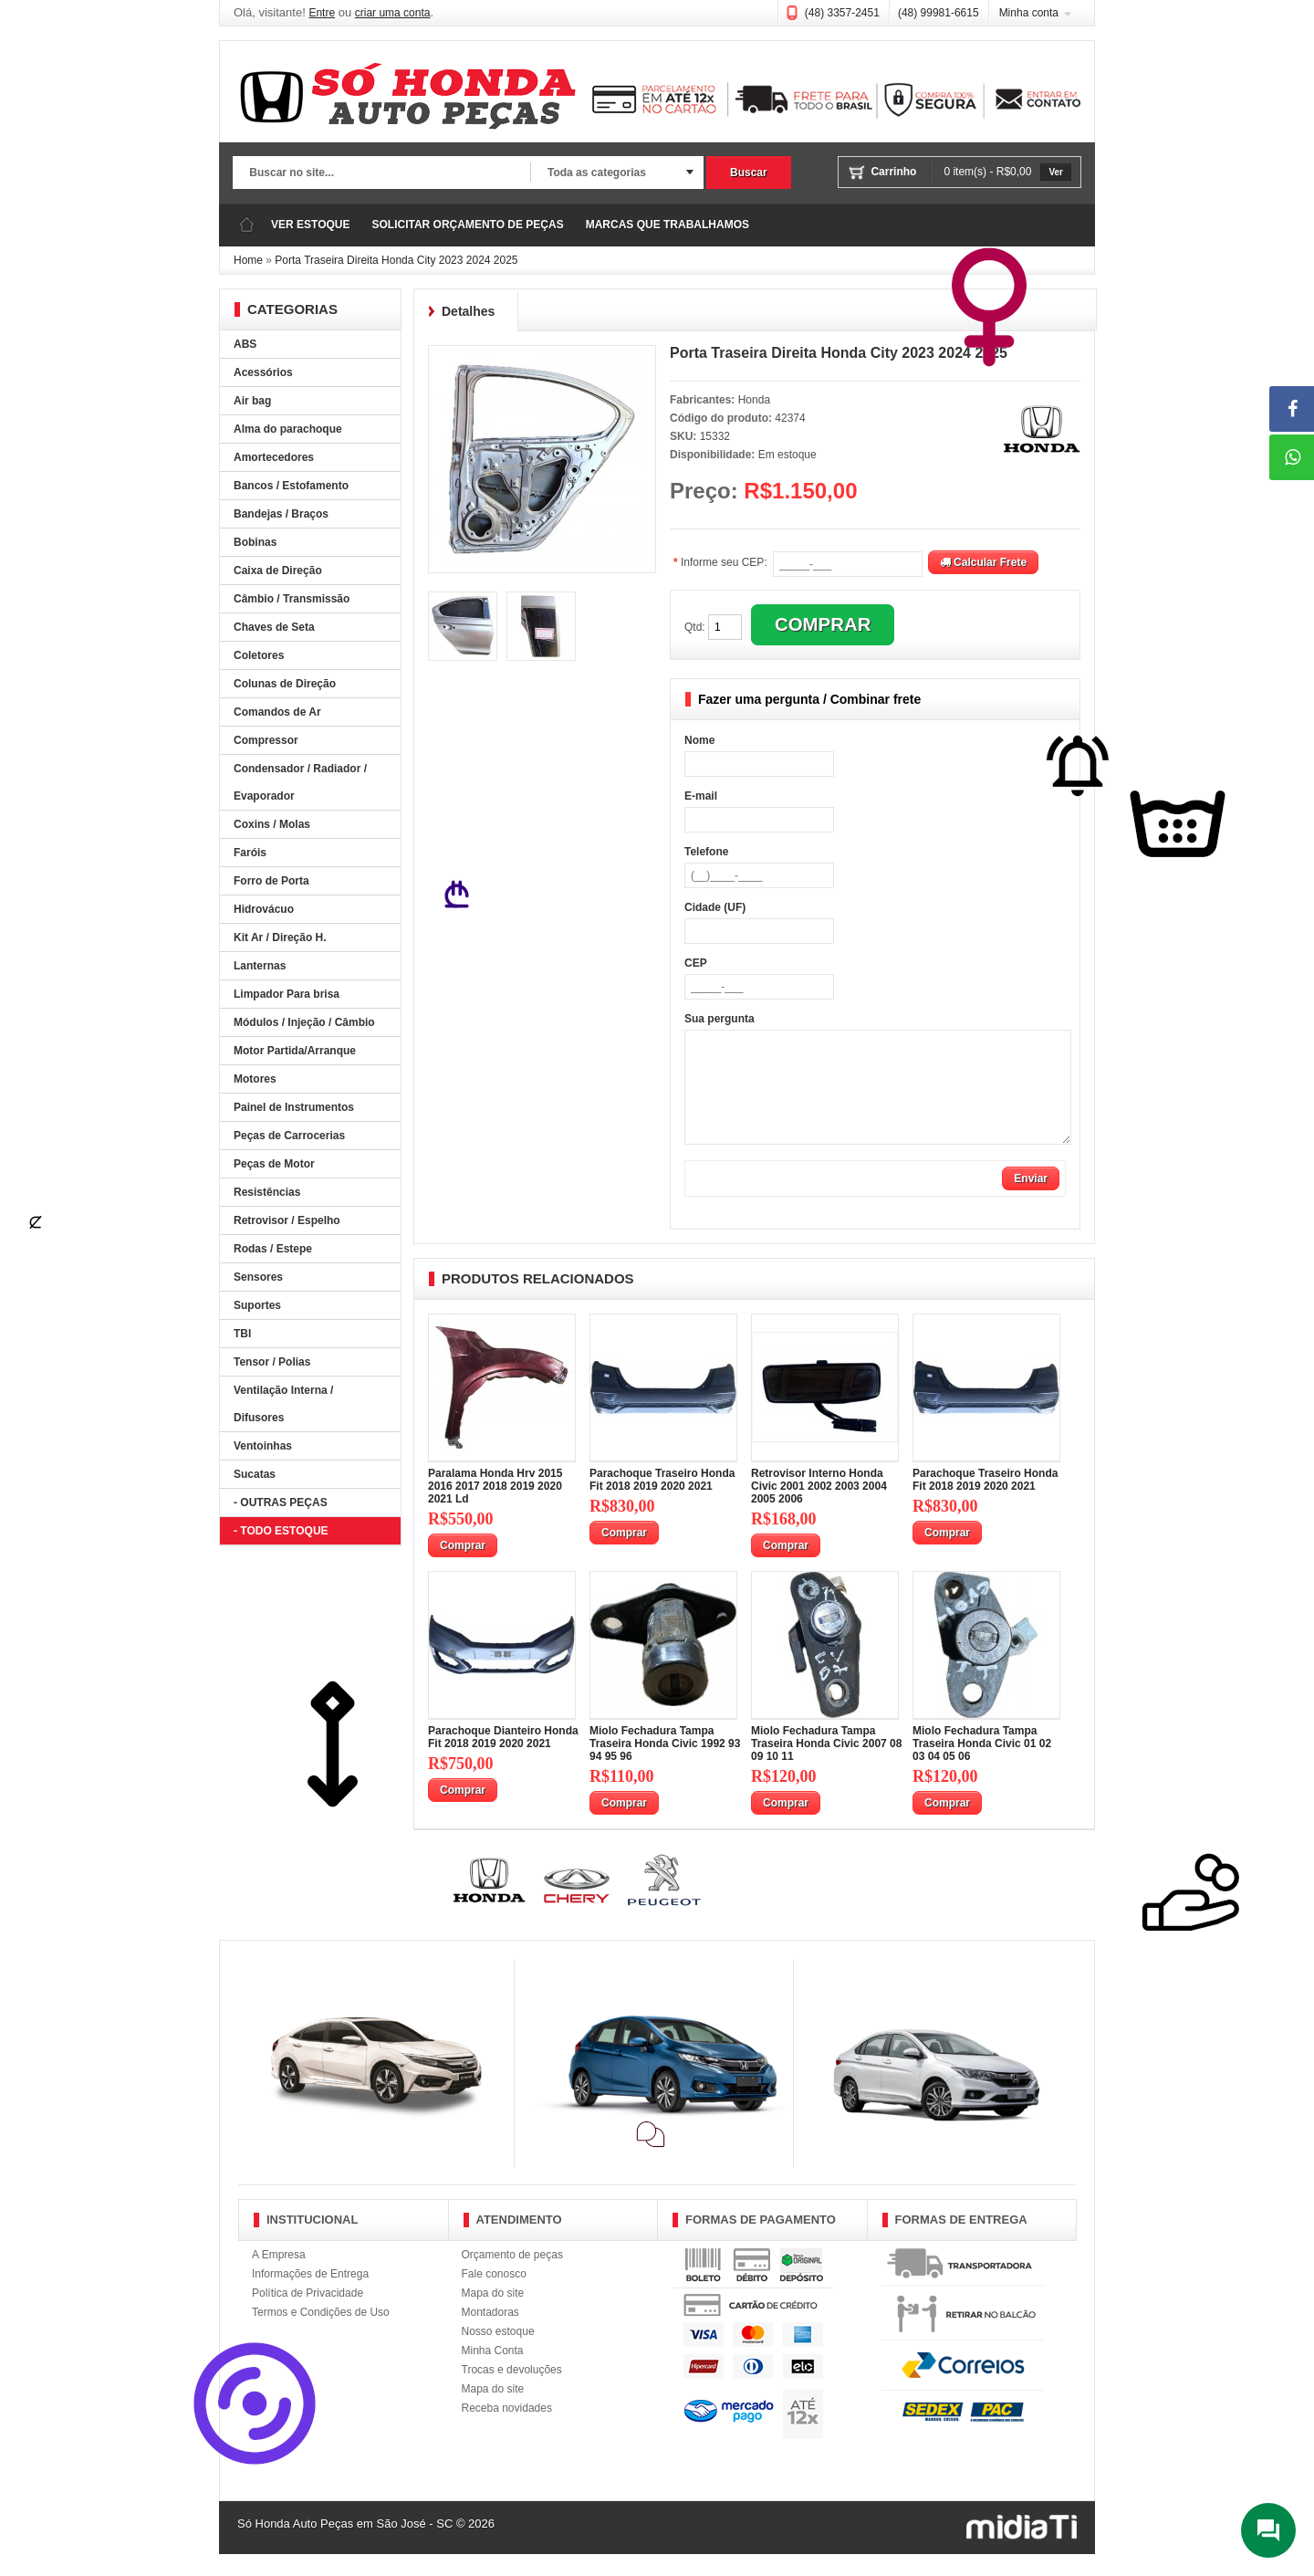 The image size is (1314, 2576). What do you see at coordinates (255, 2403) in the screenshot?
I see `play or access music library` at bounding box center [255, 2403].